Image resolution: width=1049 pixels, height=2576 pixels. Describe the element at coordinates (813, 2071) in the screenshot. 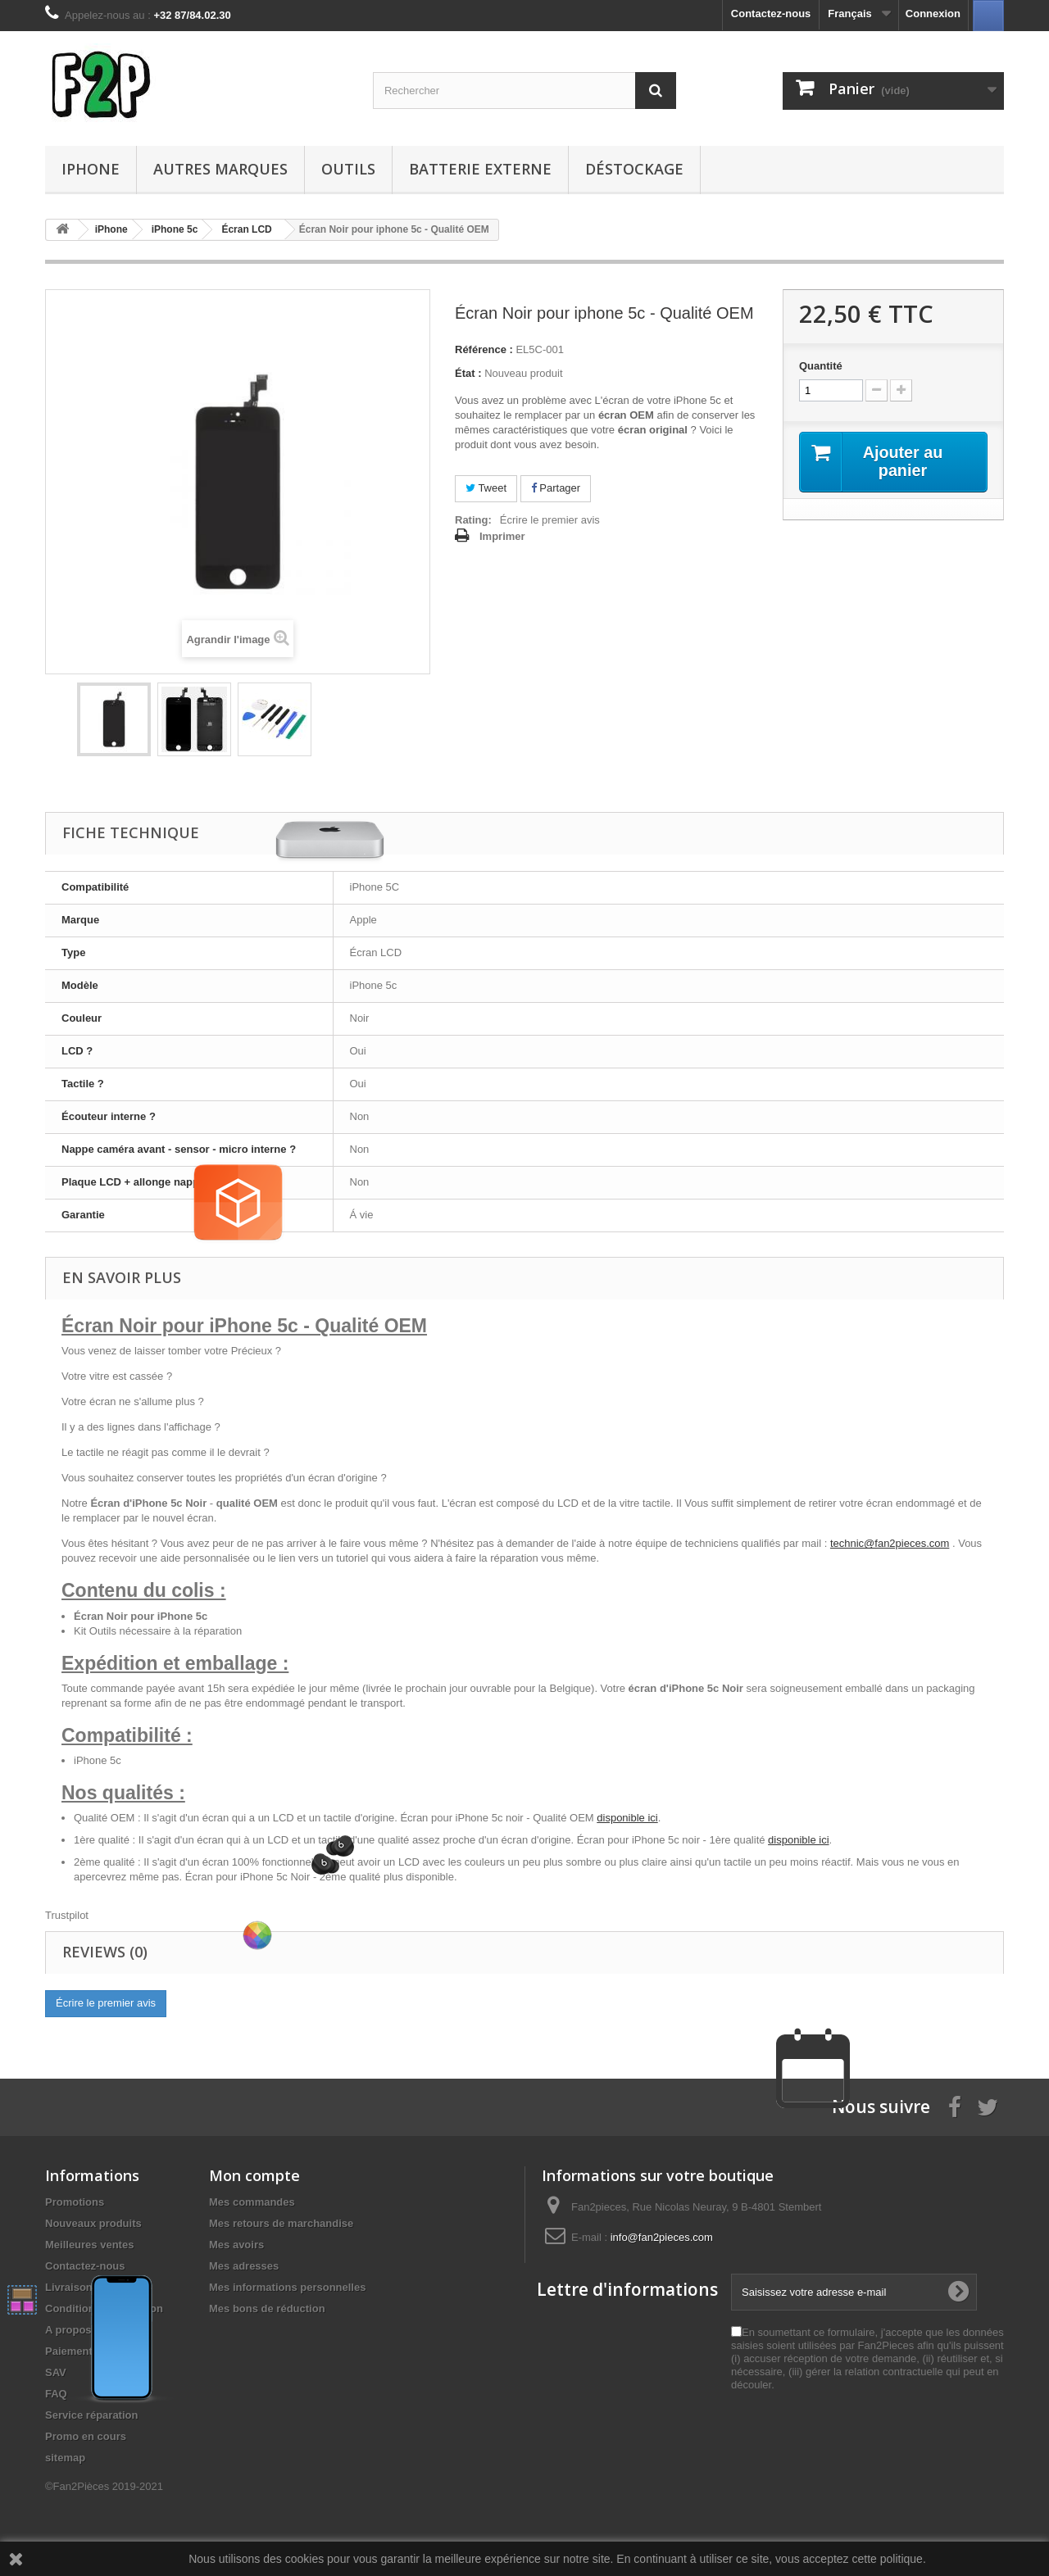

I see `open calendar app` at that location.